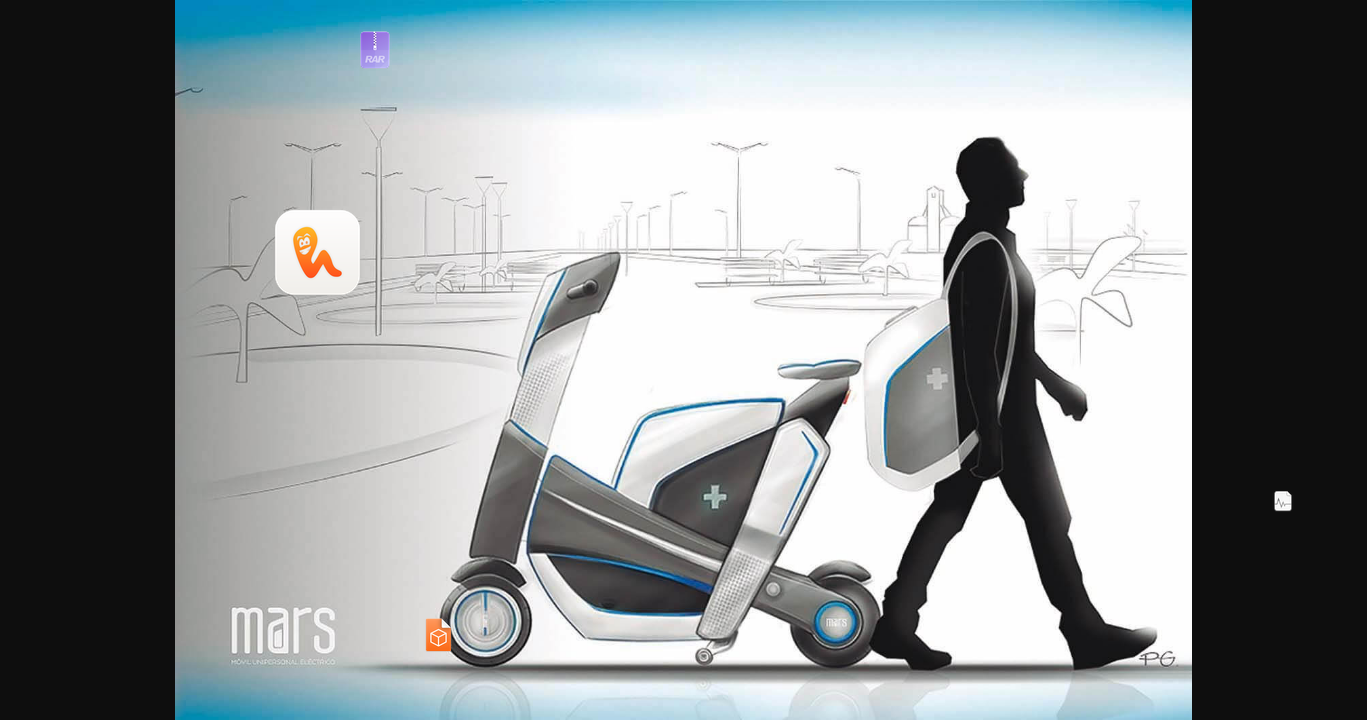 The image size is (1367, 720). What do you see at coordinates (375, 50) in the screenshot?
I see `a compressed RAR archive file` at bounding box center [375, 50].